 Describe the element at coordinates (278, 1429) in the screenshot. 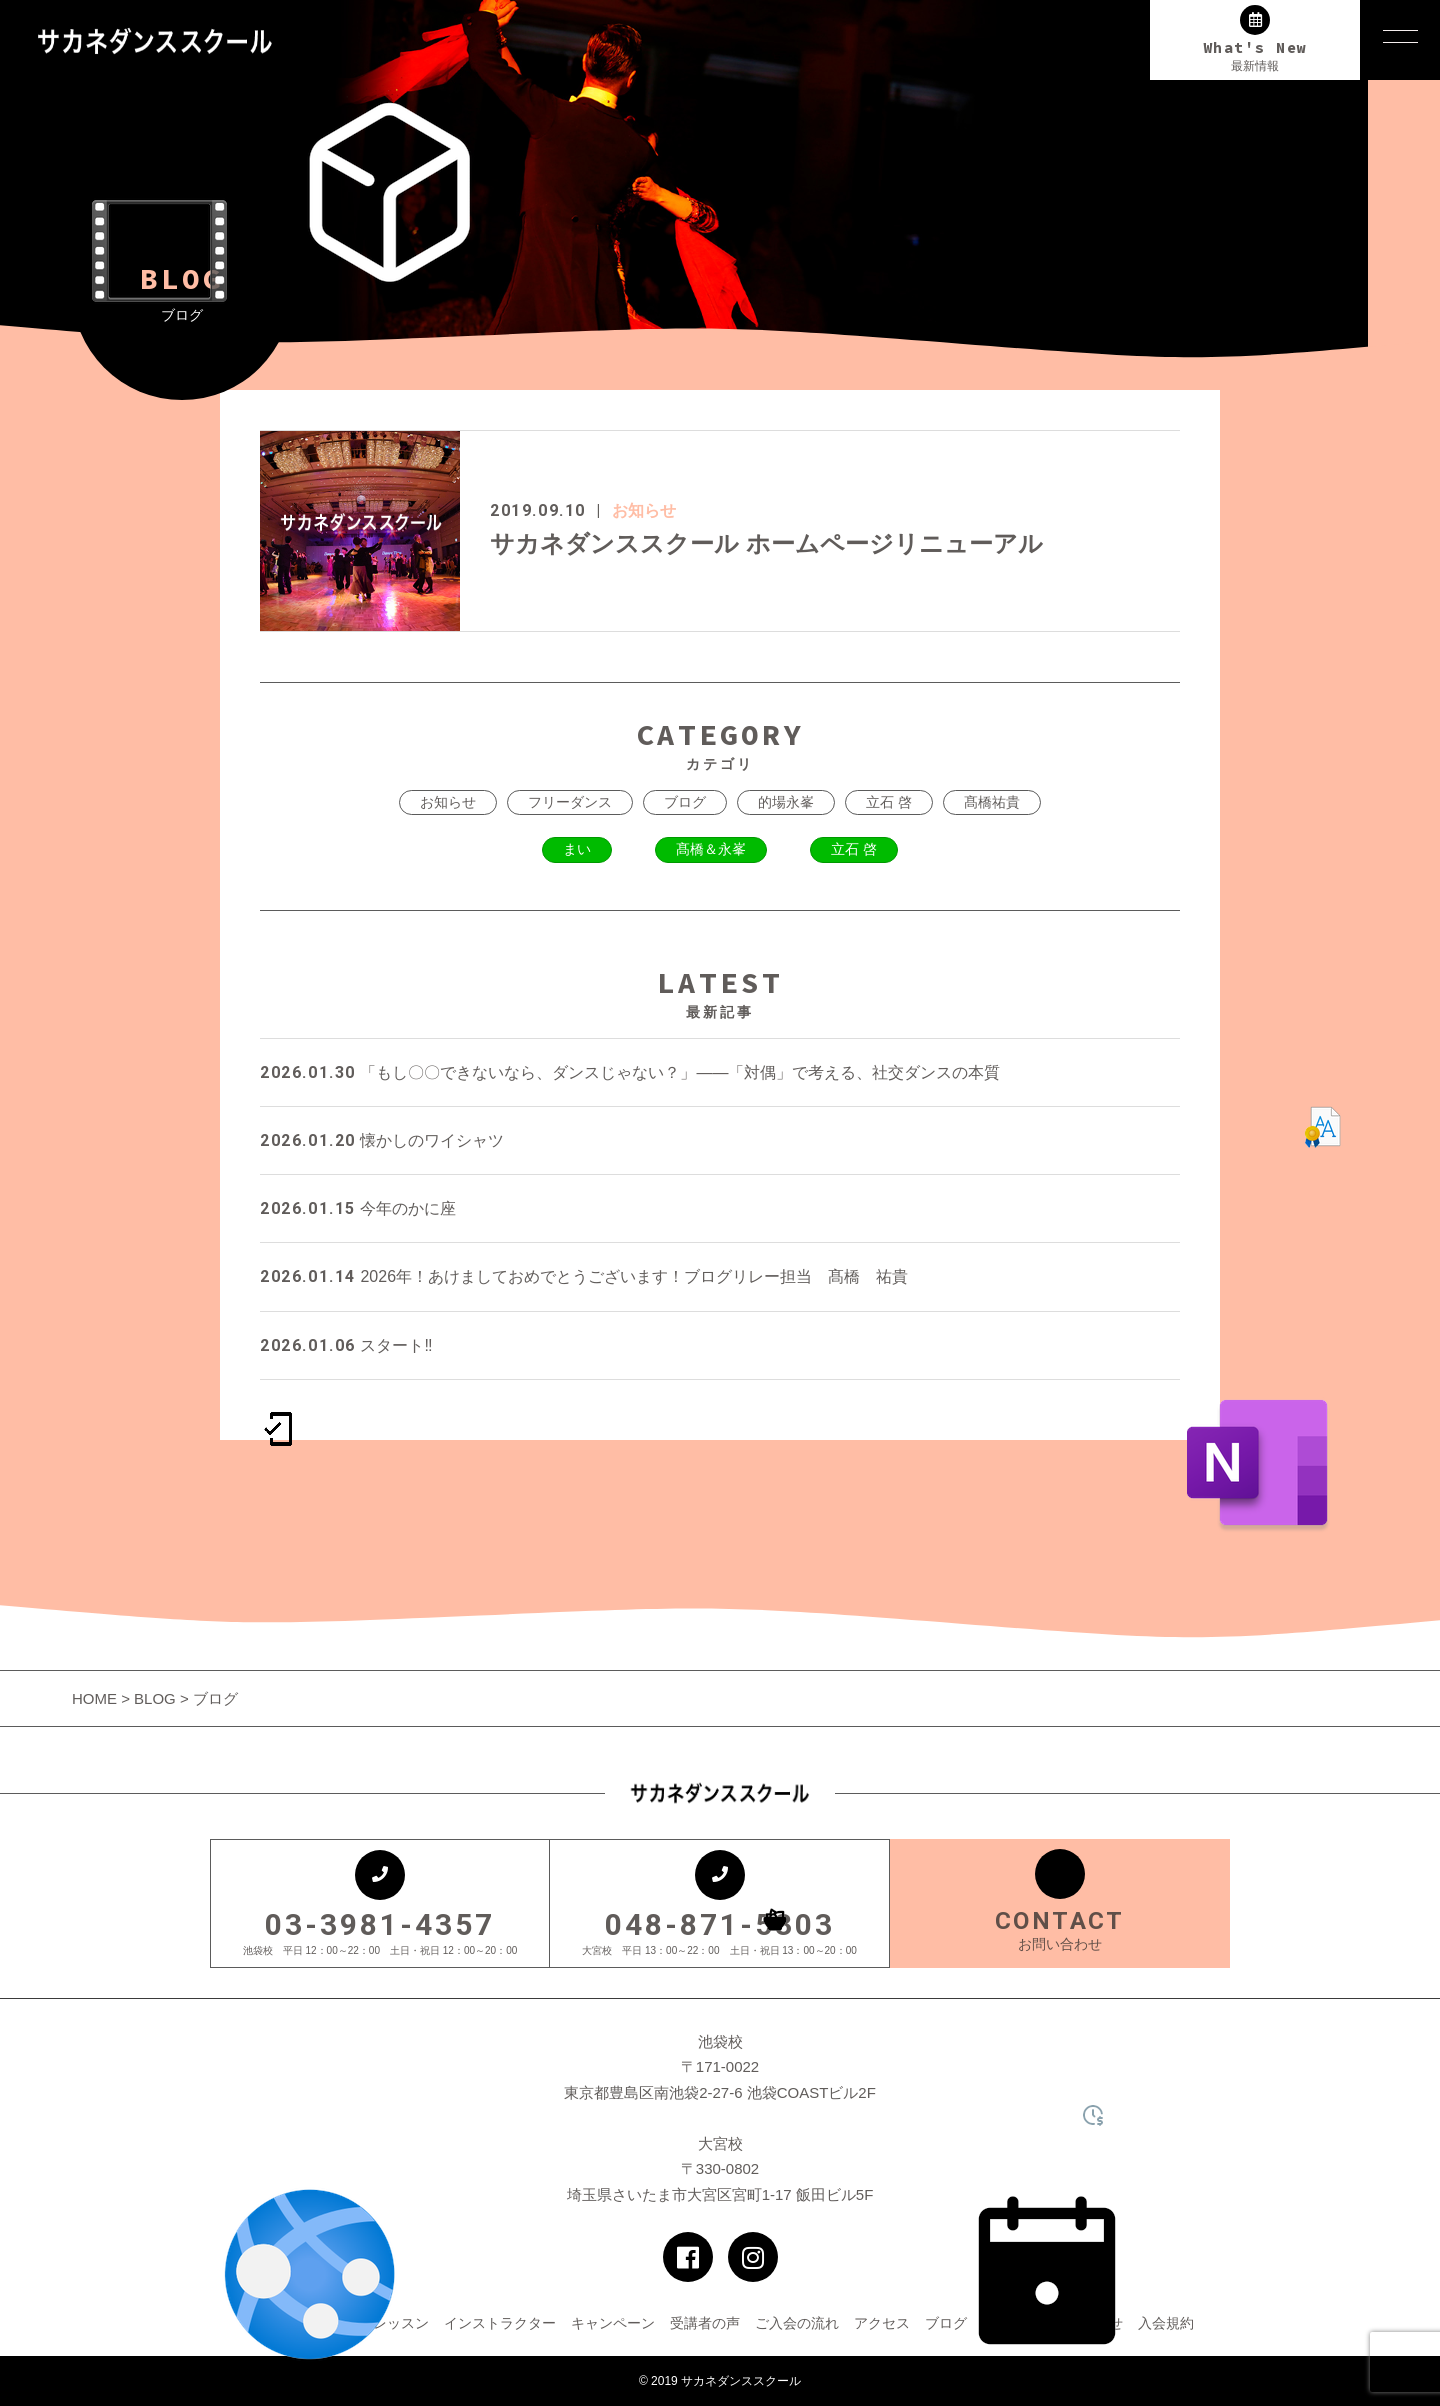

I see `indicates mobile-friendly or responsive design` at that location.